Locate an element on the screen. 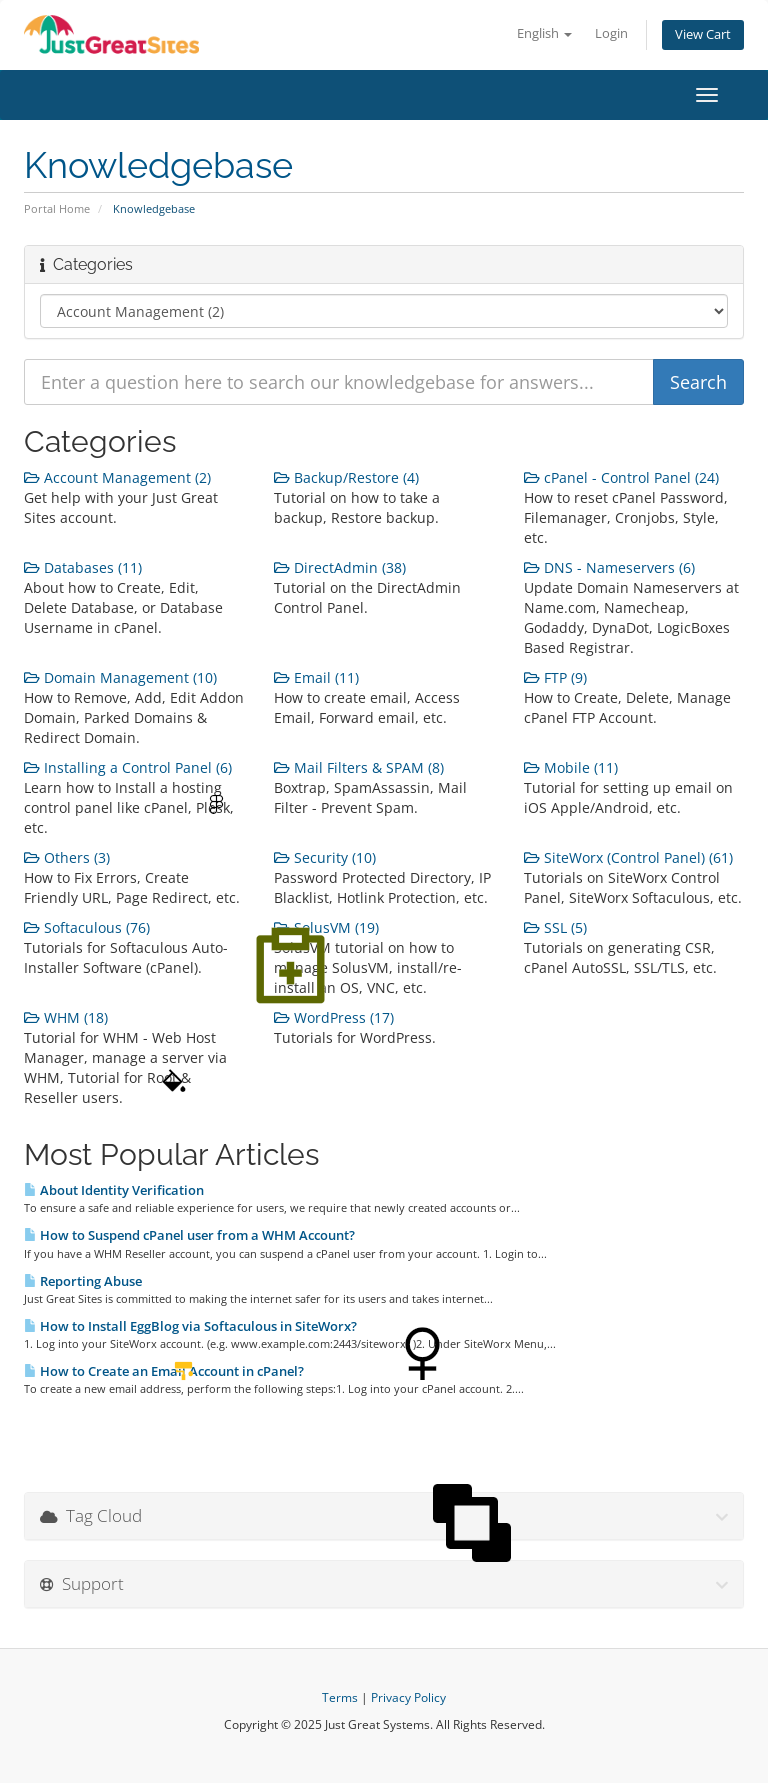 This screenshot has height=1783, width=768. access painting or drawing tools is located at coordinates (183, 1370).